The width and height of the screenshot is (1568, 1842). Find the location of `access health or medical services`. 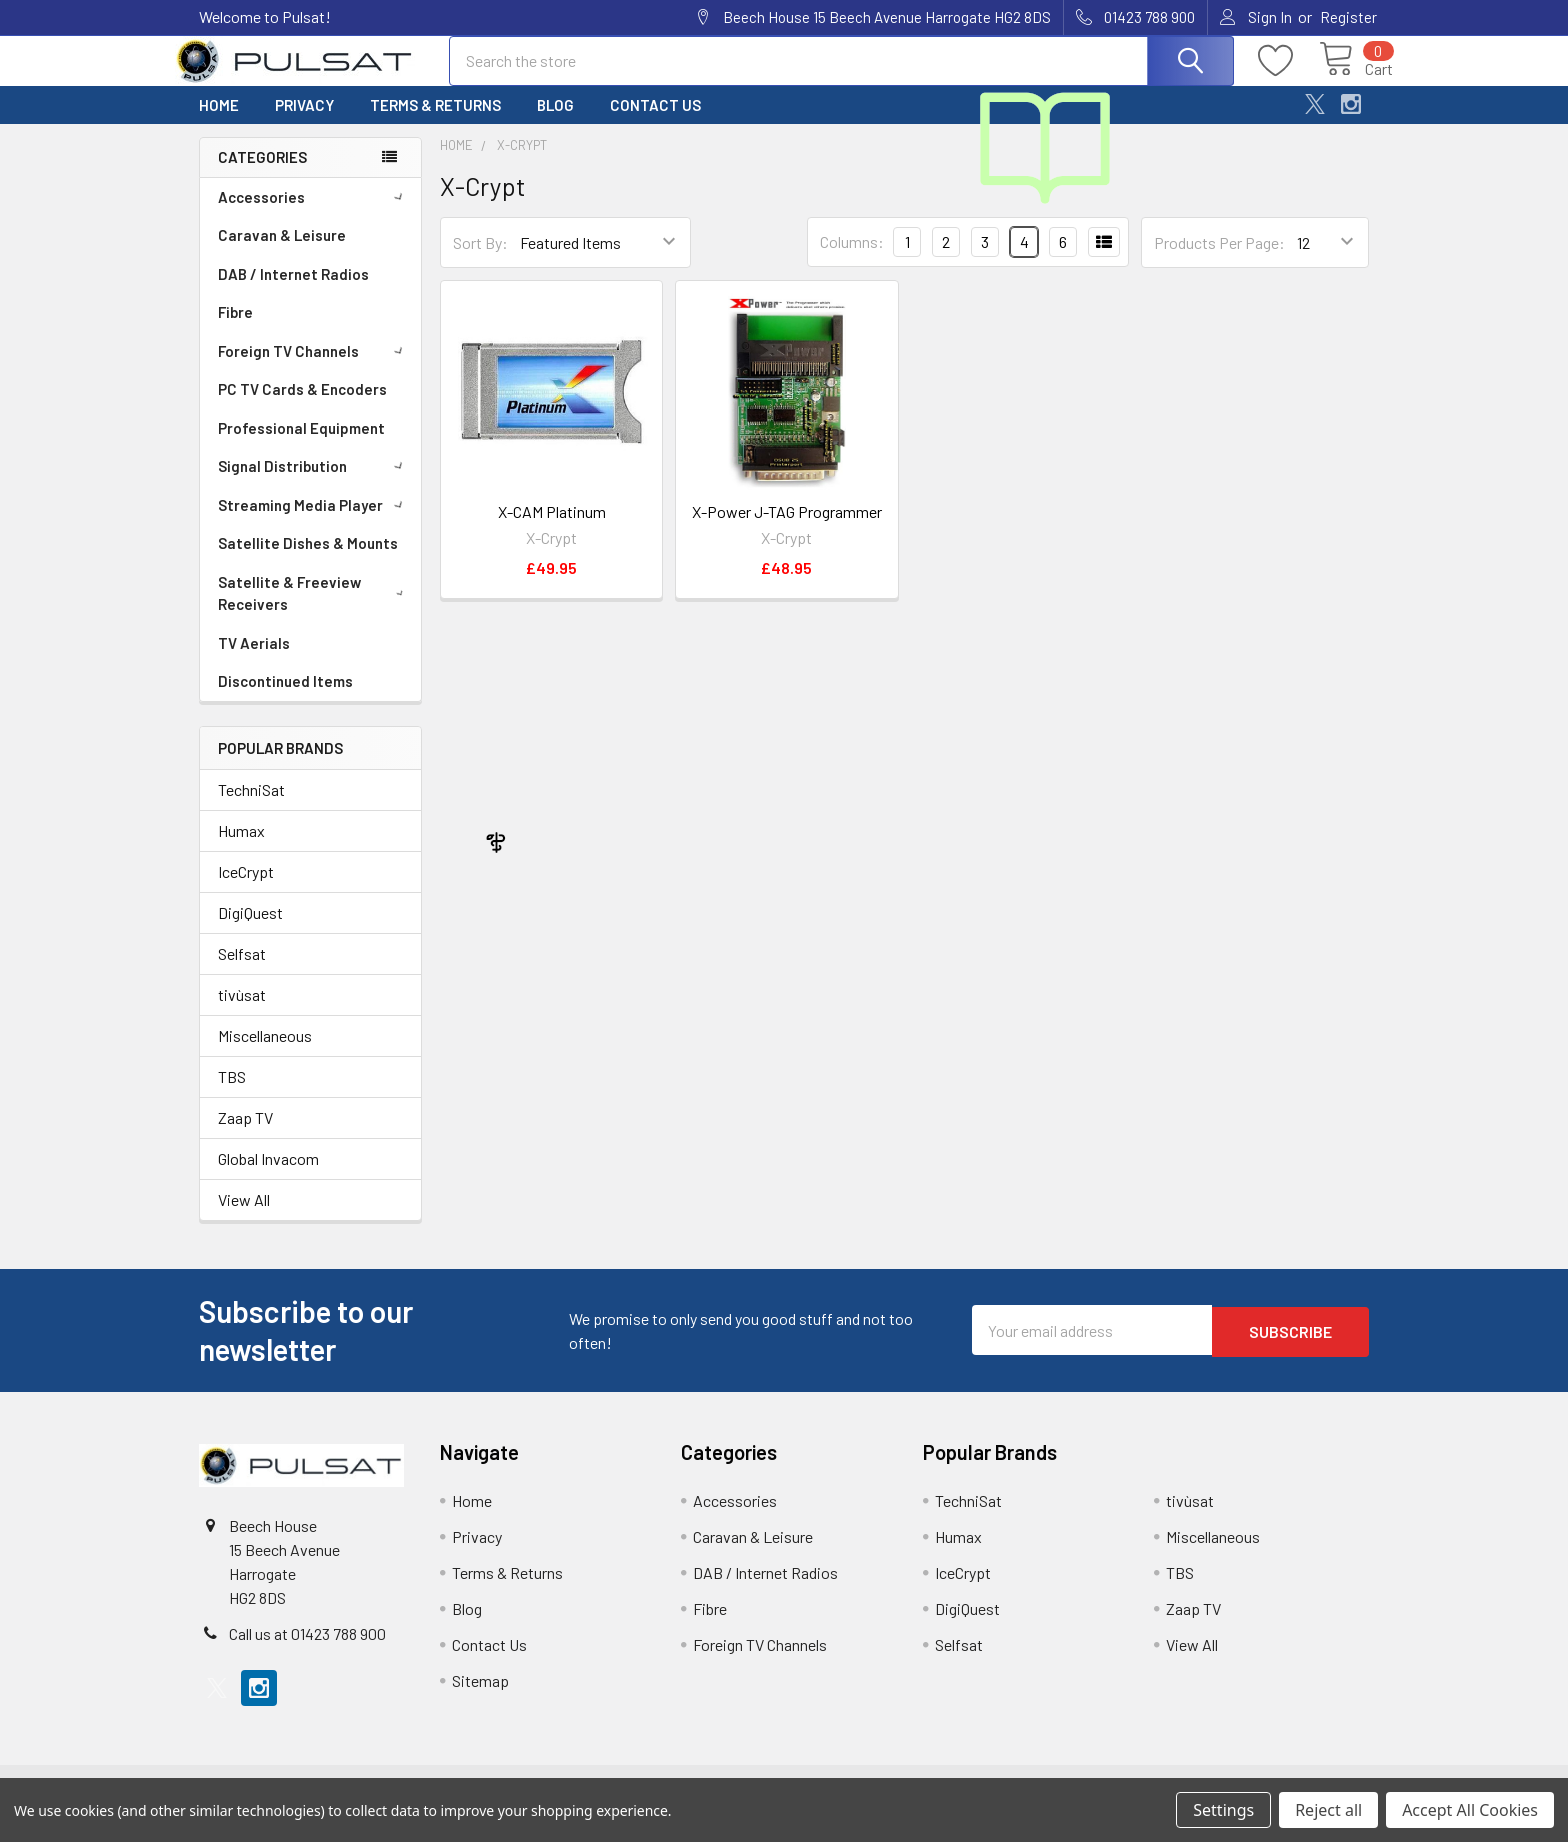

access health or medical services is located at coordinates (496, 842).